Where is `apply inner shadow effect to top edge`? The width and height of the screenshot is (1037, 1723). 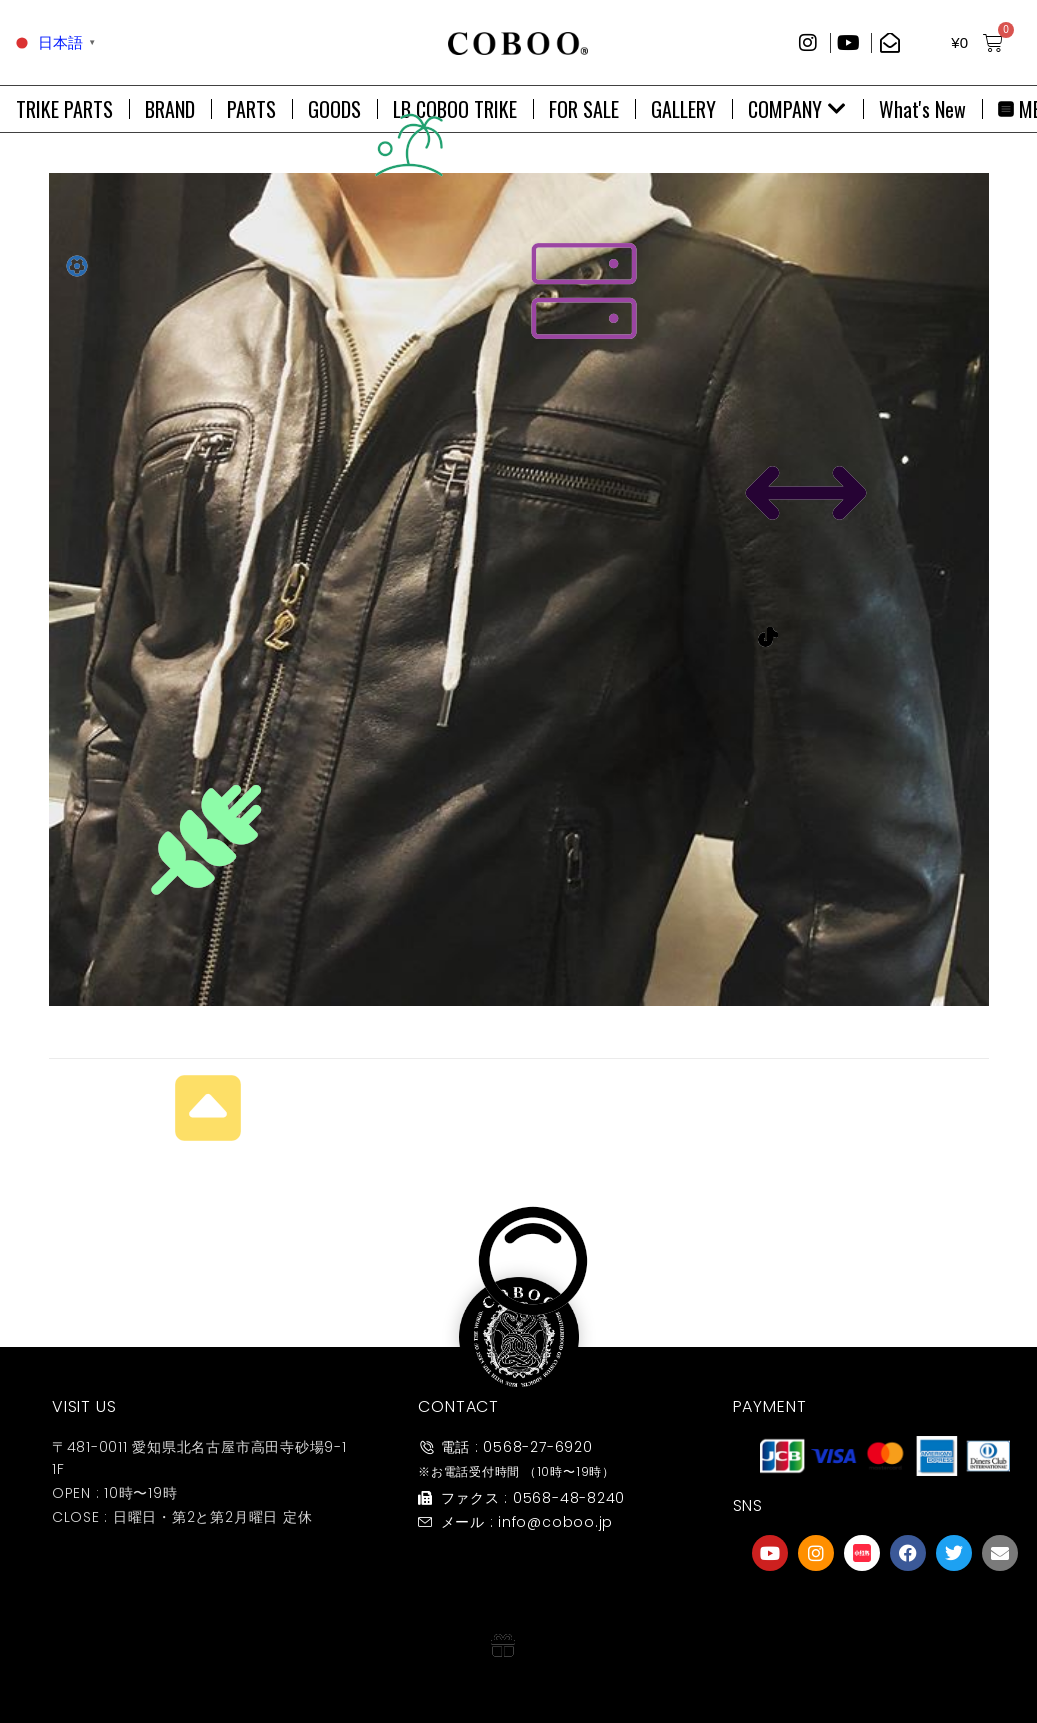
apply inner shadow effect to top edge is located at coordinates (533, 1261).